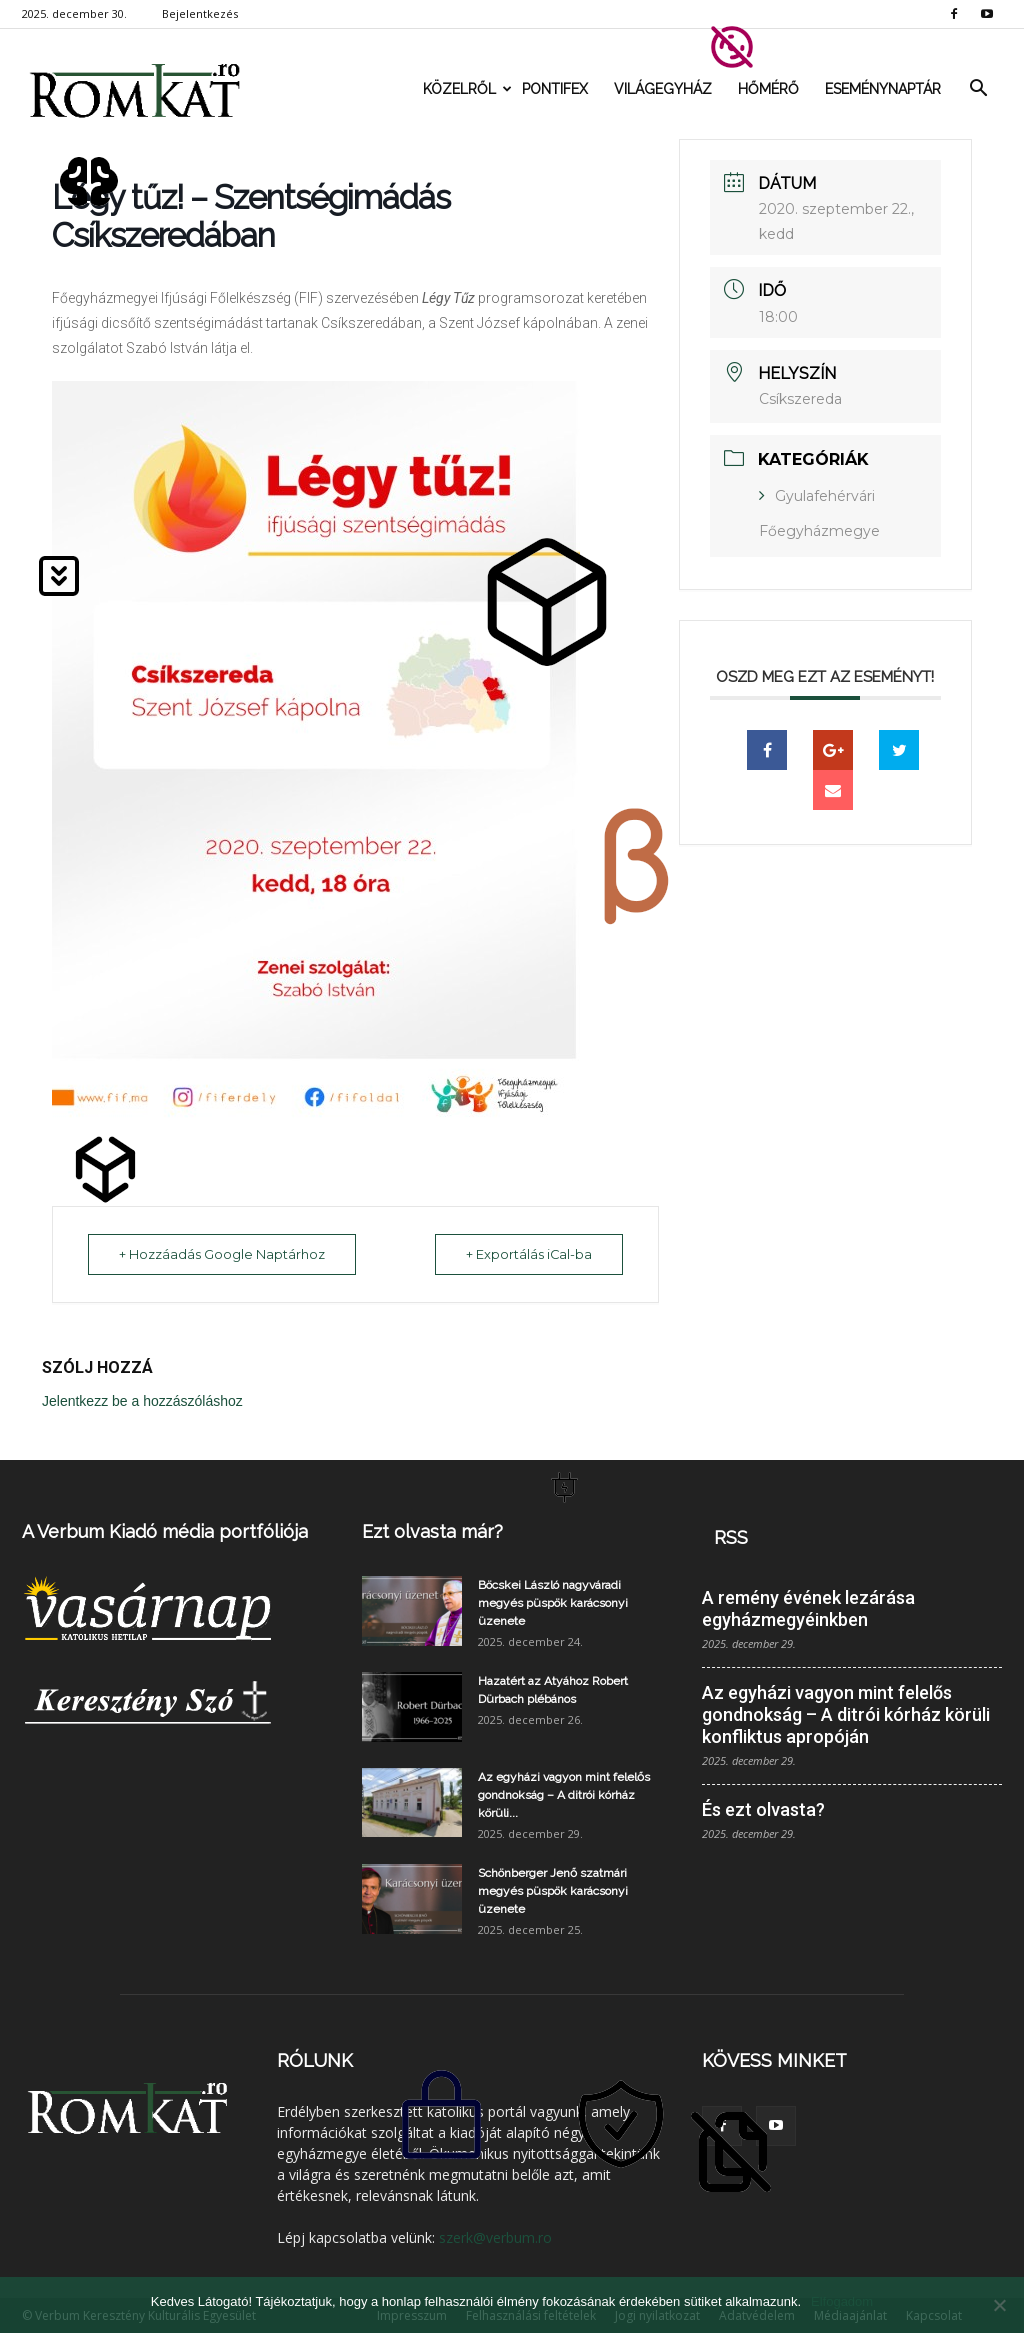 The image size is (1024, 2333). I want to click on indicates a feature in beta testing phase, so click(633, 860).